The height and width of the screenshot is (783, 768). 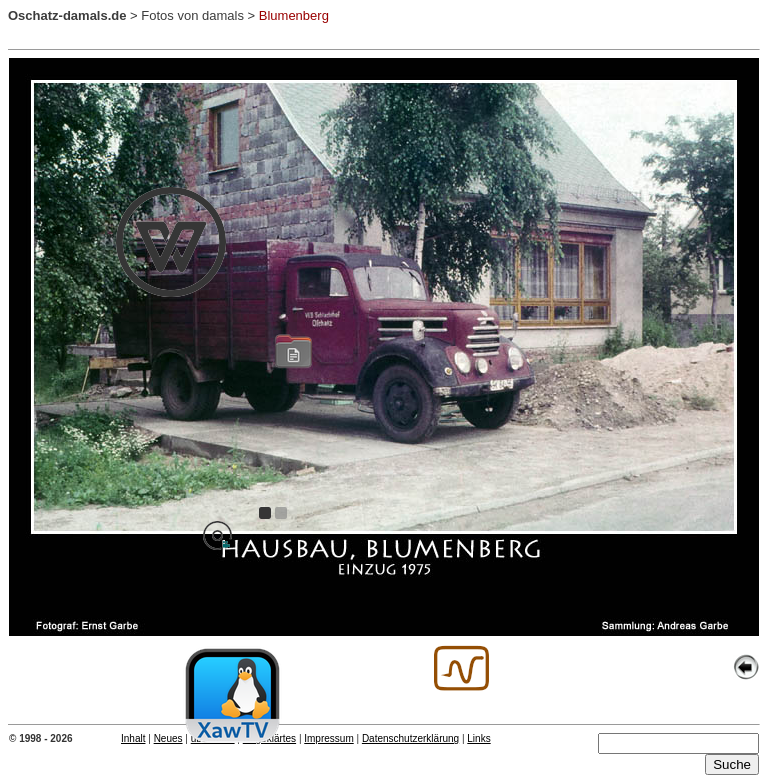 What do you see at coordinates (293, 350) in the screenshot?
I see `open your documents folder` at bounding box center [293, 350].